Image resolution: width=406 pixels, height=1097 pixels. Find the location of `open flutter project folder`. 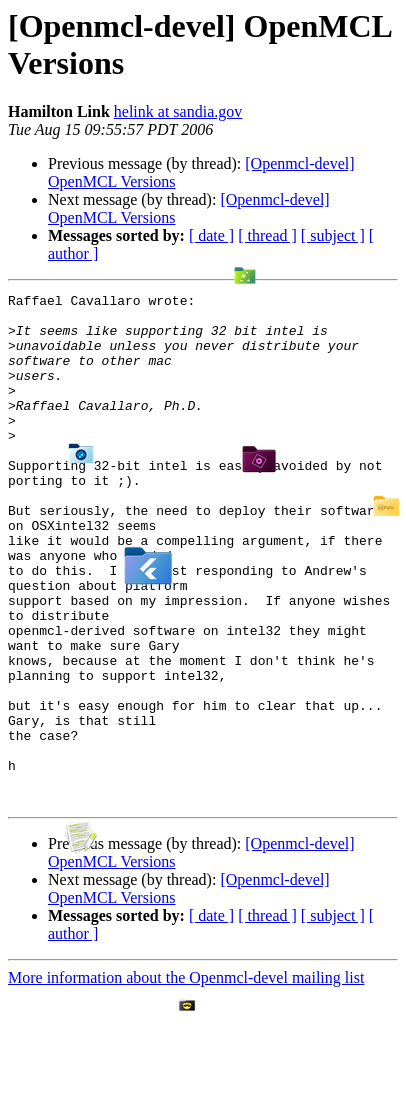

open flutter project folder is located at coordinates (148, 567).